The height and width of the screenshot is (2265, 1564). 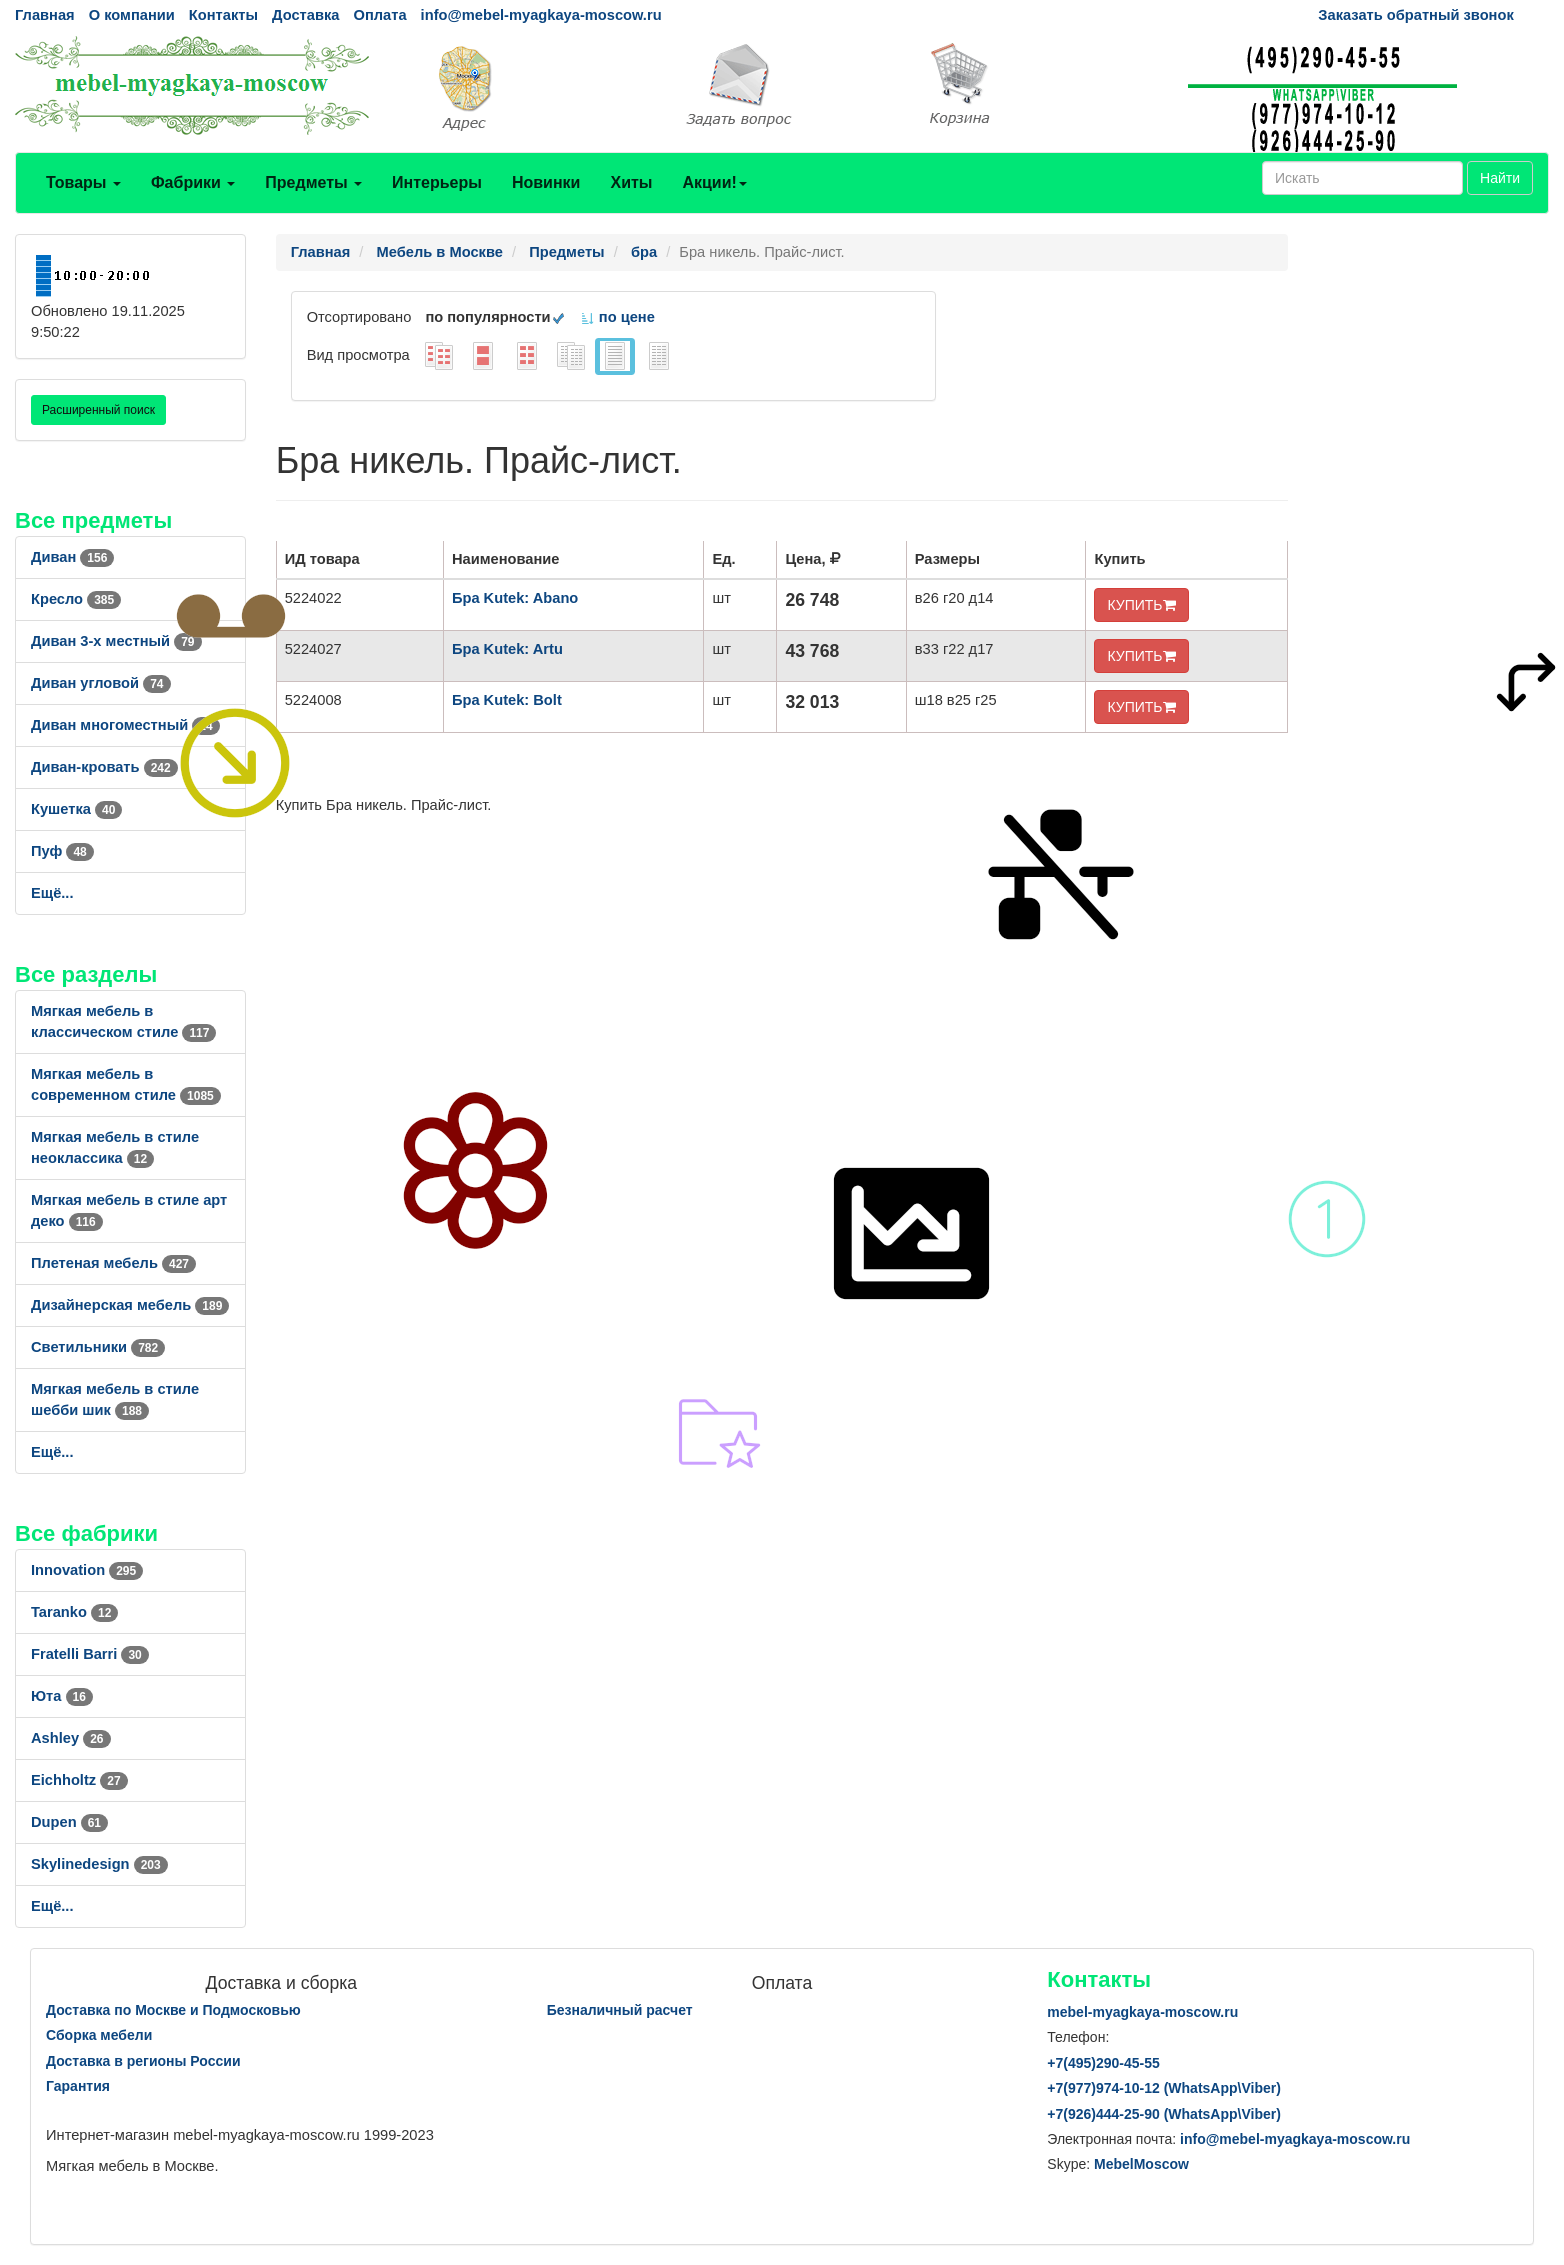 What do you see at coordinates (231, 616) in the screenshot?
I see `indicates active recording in progress` at bounding box center [231, 616].